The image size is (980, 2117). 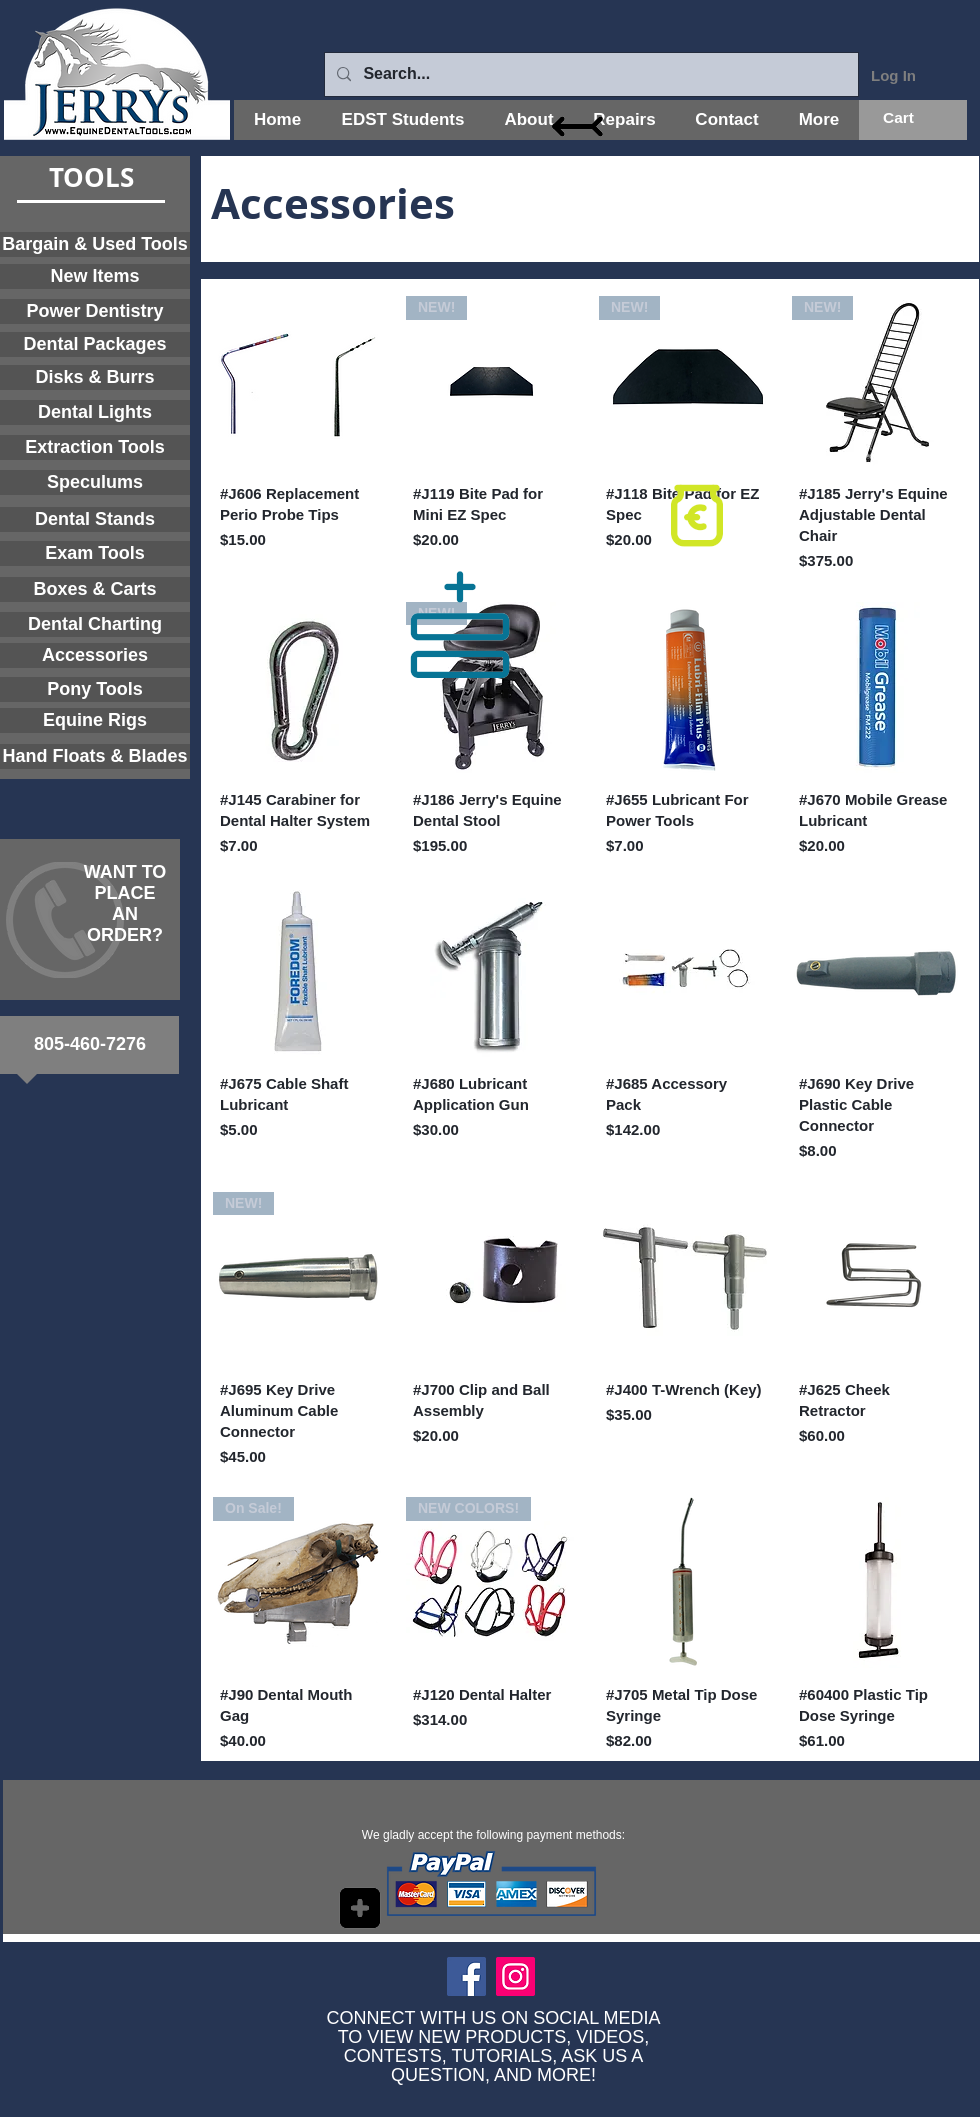 What do you see at coordinates (697, 514) in the screenshot?
I see `leave a tip or donation in euros` at bounding box center [697, 514].